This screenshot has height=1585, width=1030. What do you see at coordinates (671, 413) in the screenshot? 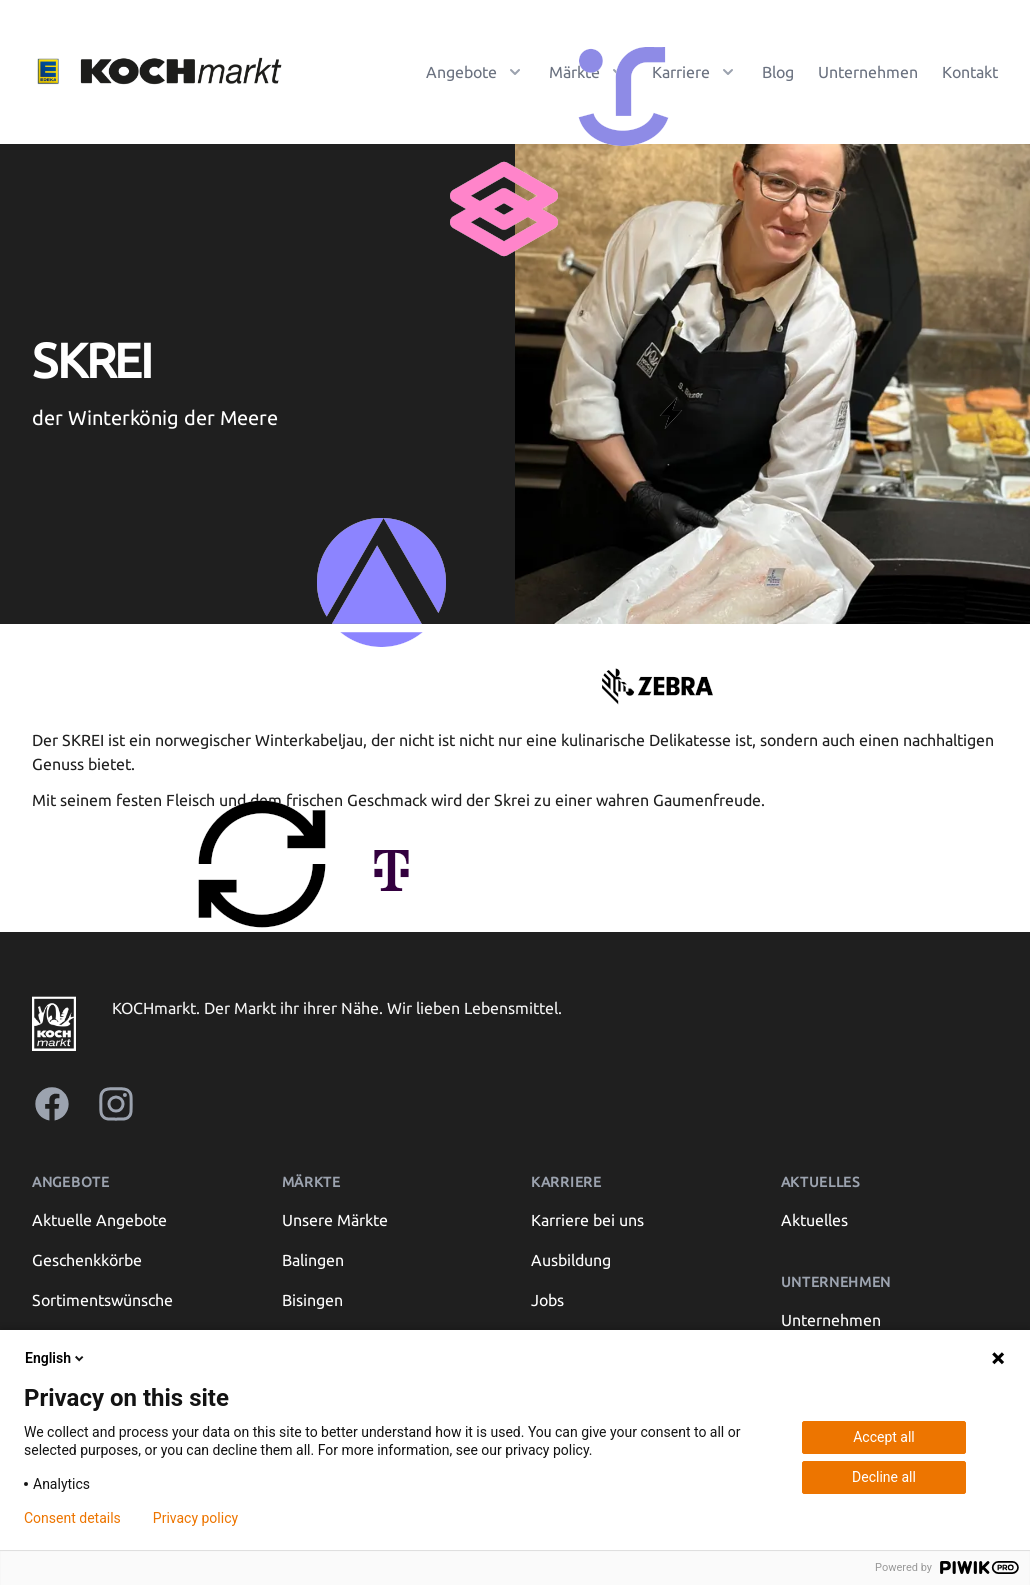
I see `open StackBlitz web IDE` at bounding box center [671, 413].